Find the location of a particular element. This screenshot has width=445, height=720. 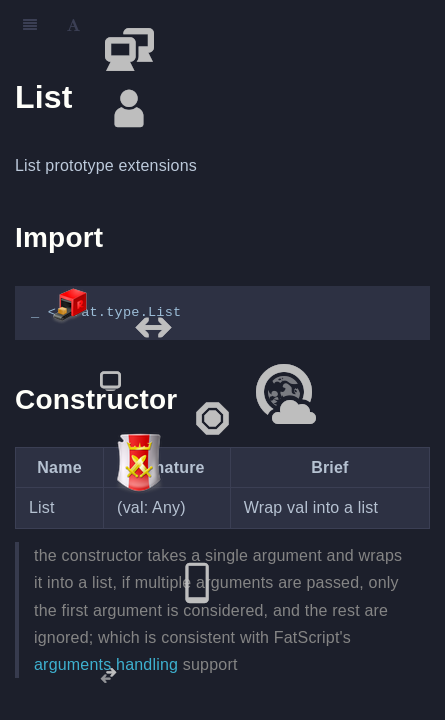

indicates a software package repository is located at coordinates (70, 305).